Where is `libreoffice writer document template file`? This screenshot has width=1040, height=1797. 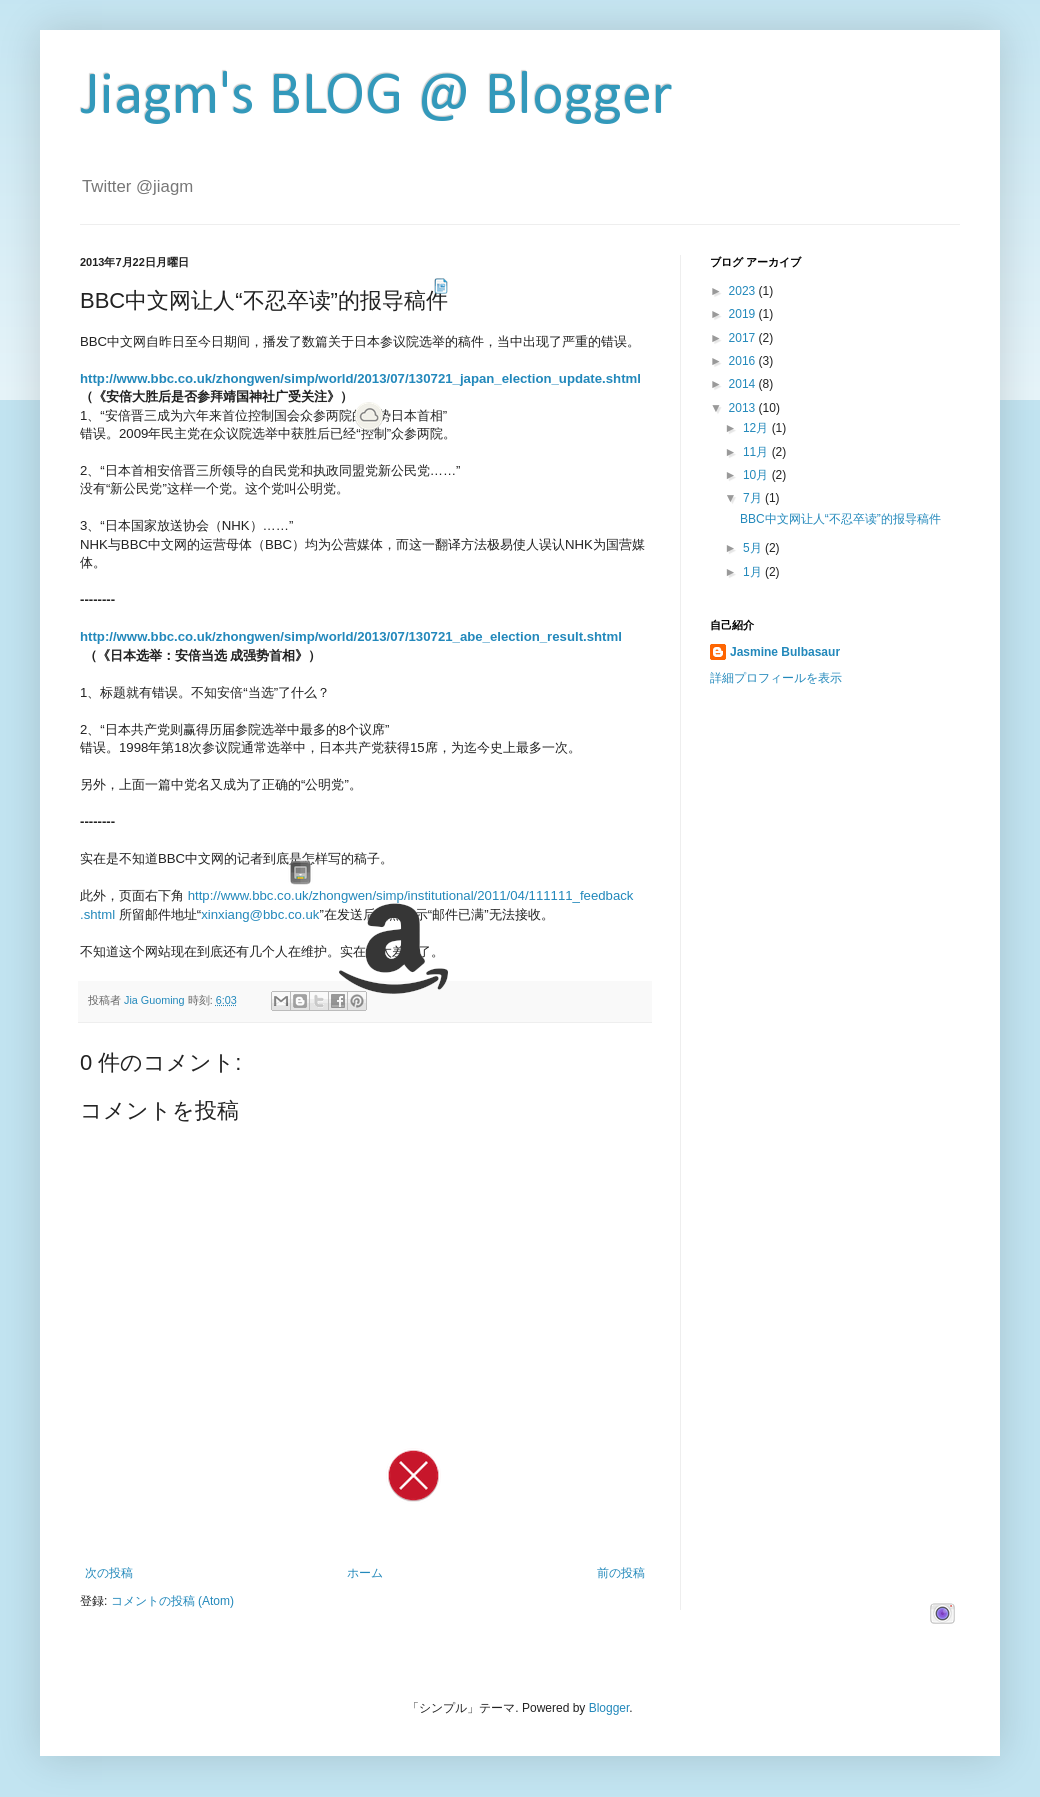 libreoffice writer document template file is located at coordinates (441, 286).